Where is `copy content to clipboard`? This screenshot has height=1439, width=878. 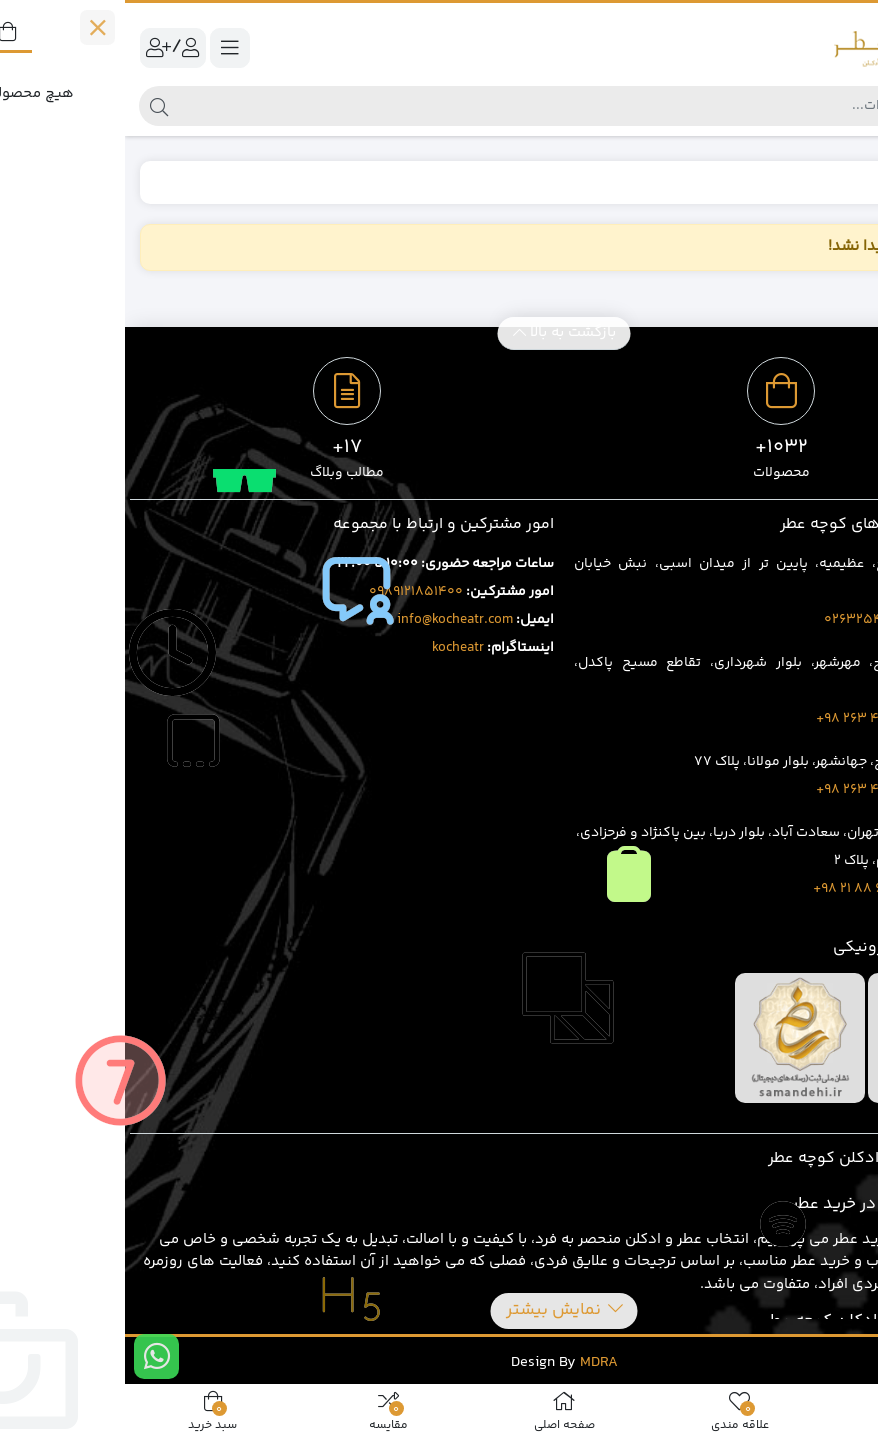 copy content to clipboard is located at coordinates (629, 874).